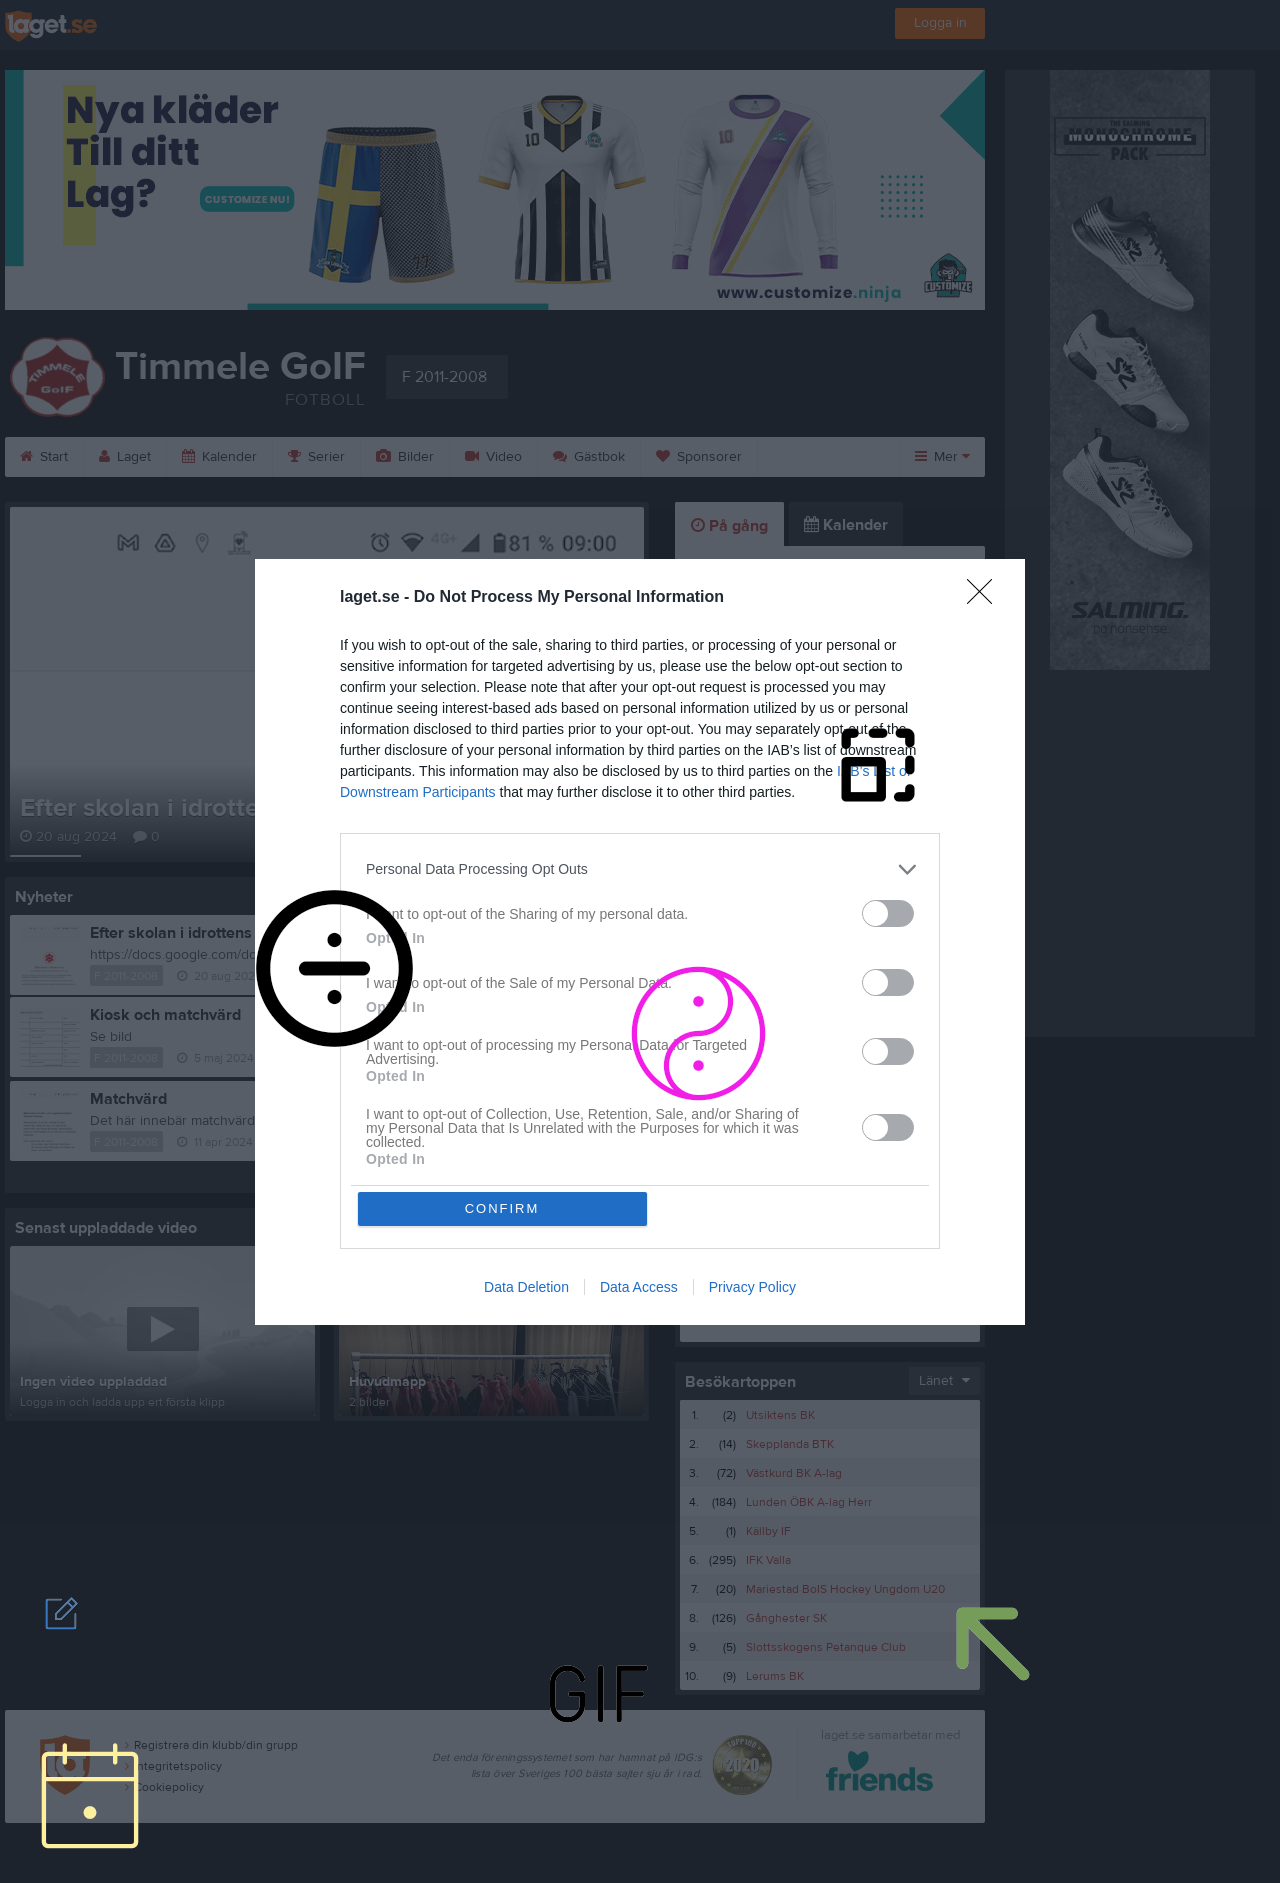  Describe the element at coordinates (597, 1694) in the screenshot. I see `insert a gif into your message` at that location.